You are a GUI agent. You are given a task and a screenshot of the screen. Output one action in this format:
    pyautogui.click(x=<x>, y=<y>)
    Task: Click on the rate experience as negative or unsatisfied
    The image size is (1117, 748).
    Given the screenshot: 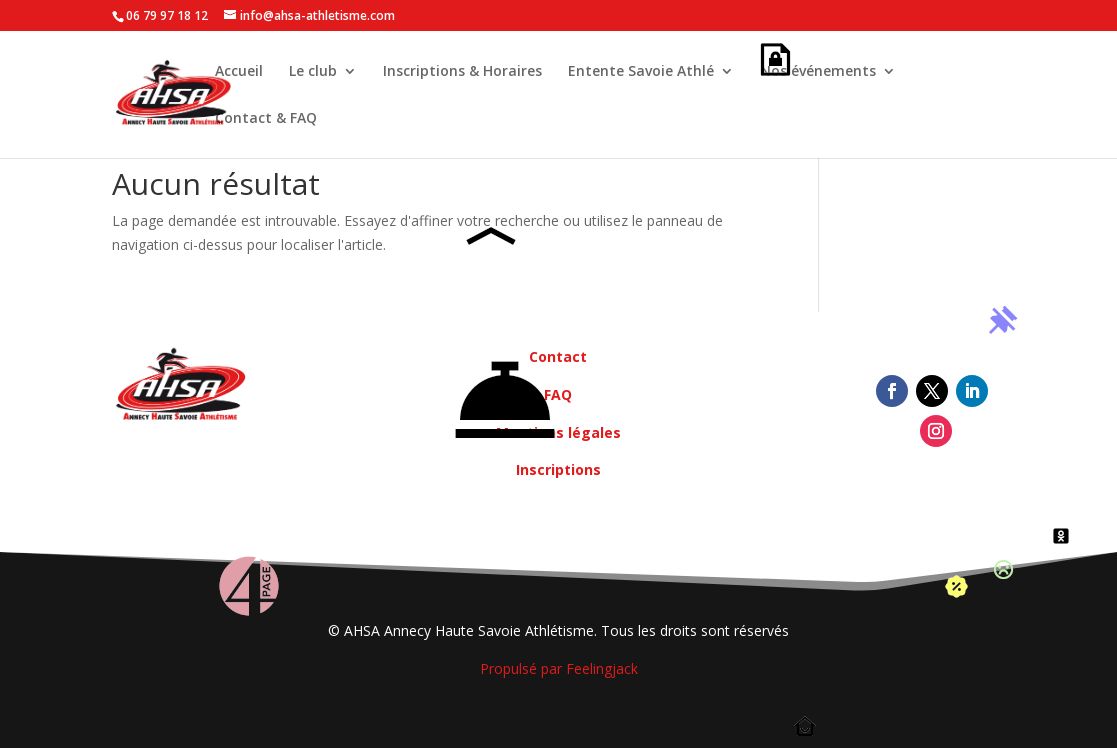 What is the action you would take?
    pyautogui.click(x=1003, y=569)
    